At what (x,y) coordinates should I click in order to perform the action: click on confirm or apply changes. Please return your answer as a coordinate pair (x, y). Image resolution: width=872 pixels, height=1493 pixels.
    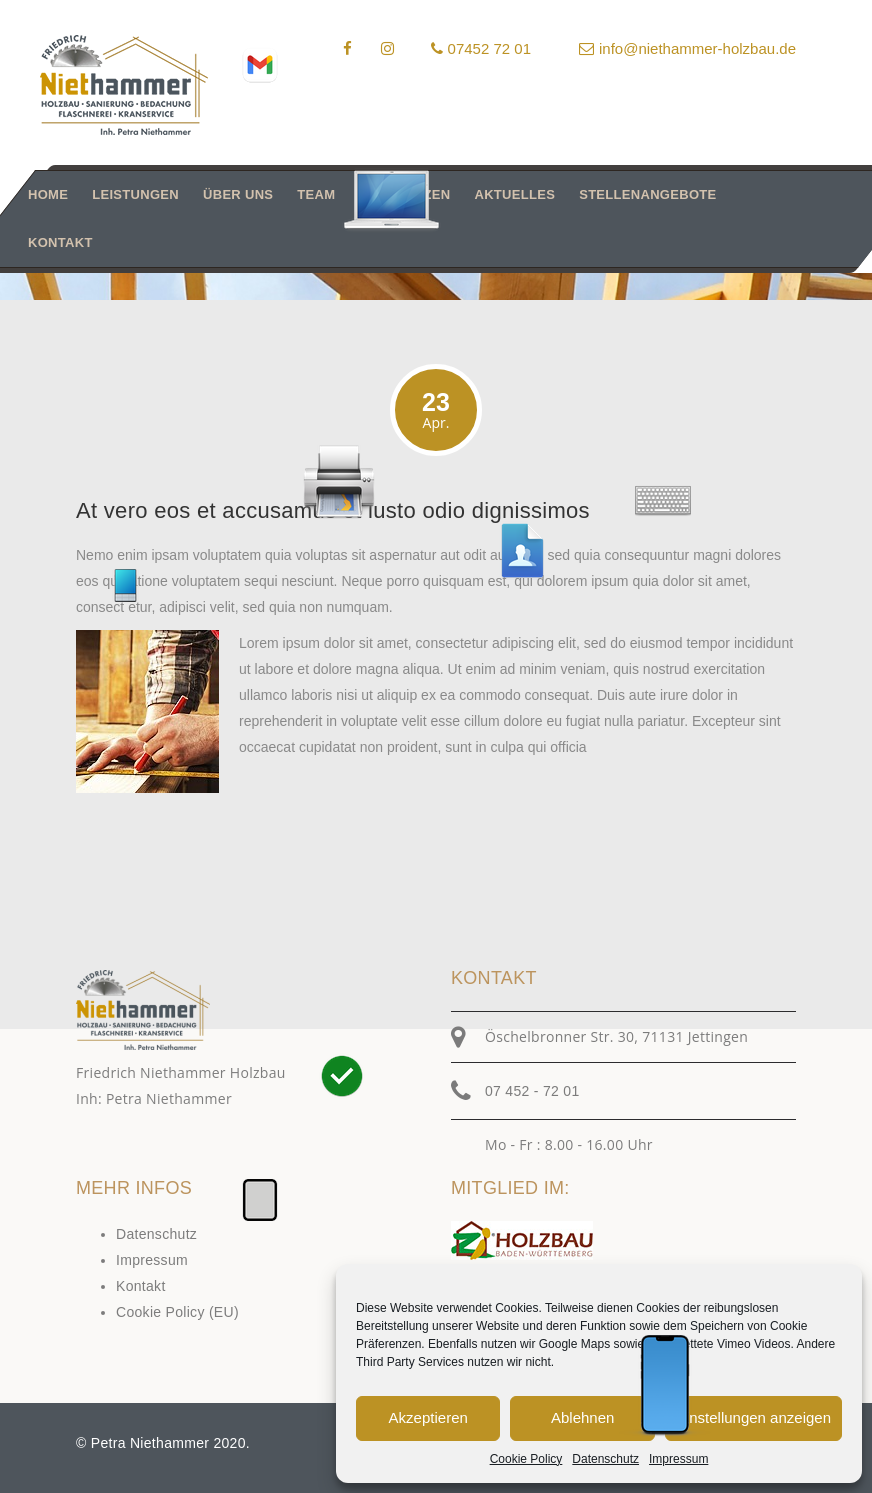
    Looking at the image, I should click on (342, 1076).